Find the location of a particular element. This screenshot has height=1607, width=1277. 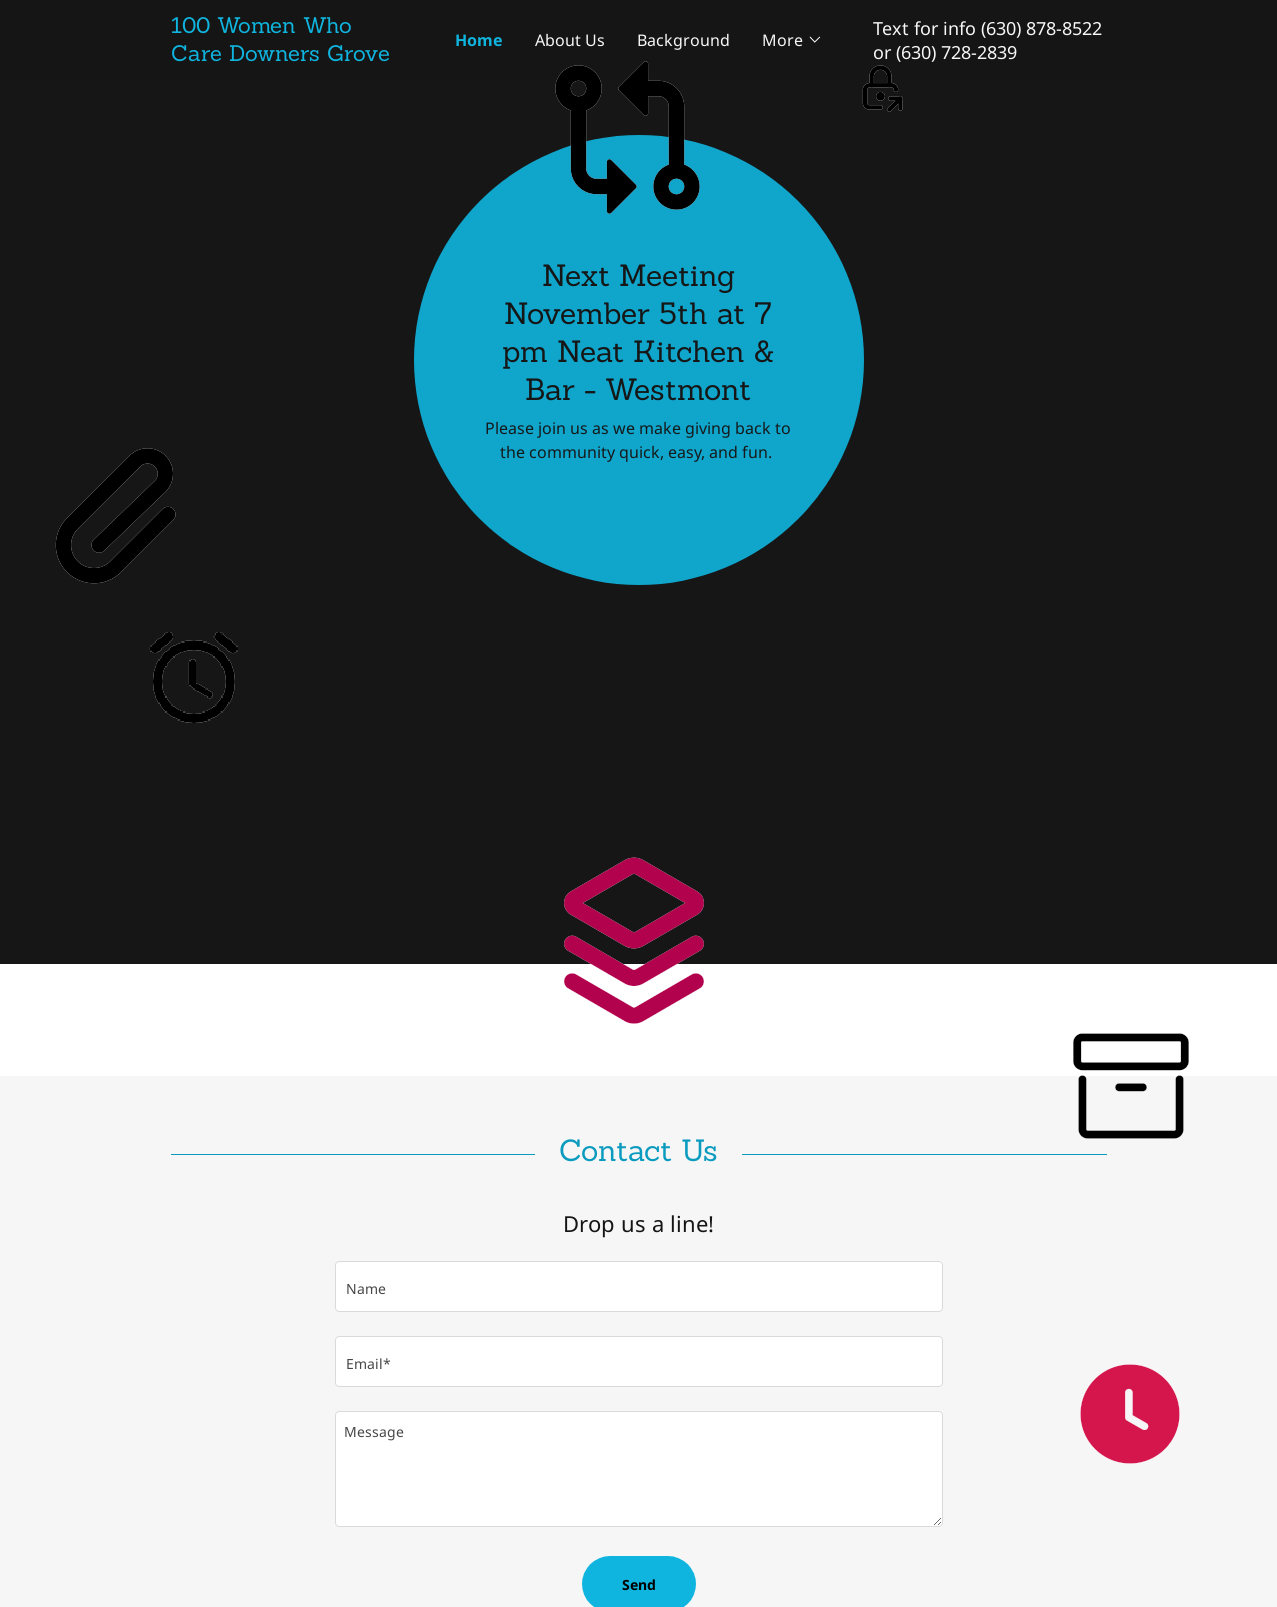

view time or clock settings is located at coordinates (1130, 1414).